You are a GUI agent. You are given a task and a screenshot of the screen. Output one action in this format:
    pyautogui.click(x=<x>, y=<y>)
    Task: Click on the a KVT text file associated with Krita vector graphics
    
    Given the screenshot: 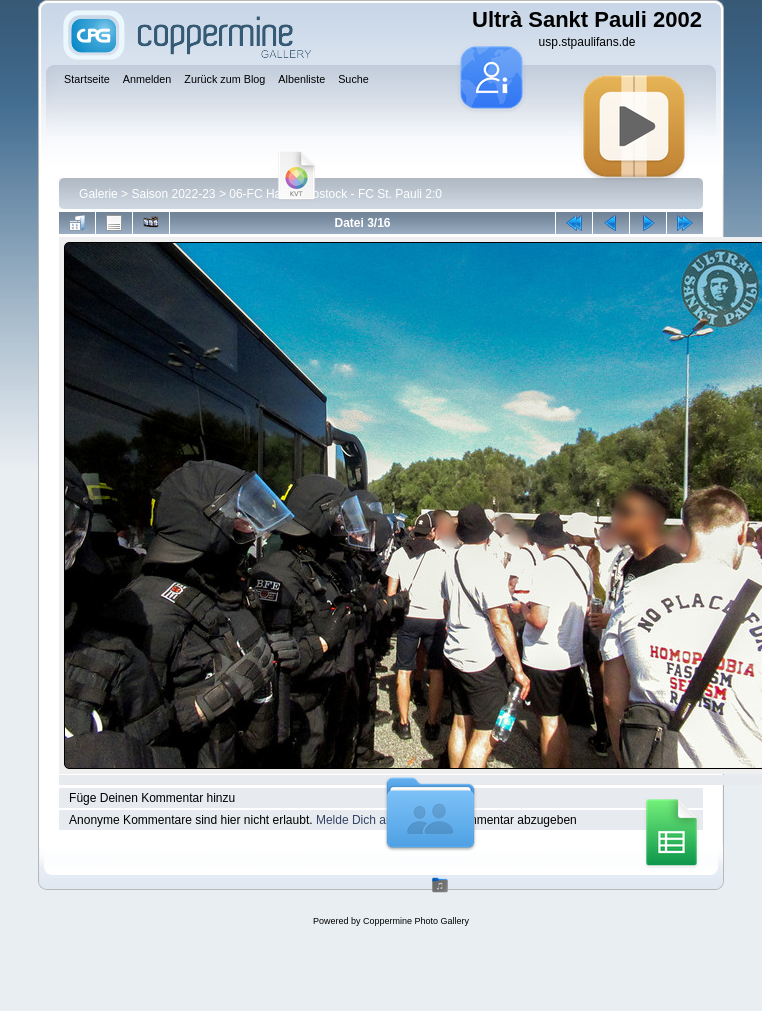 What is the action you would take?
    pyautogui.click(x=296, y=176)
    